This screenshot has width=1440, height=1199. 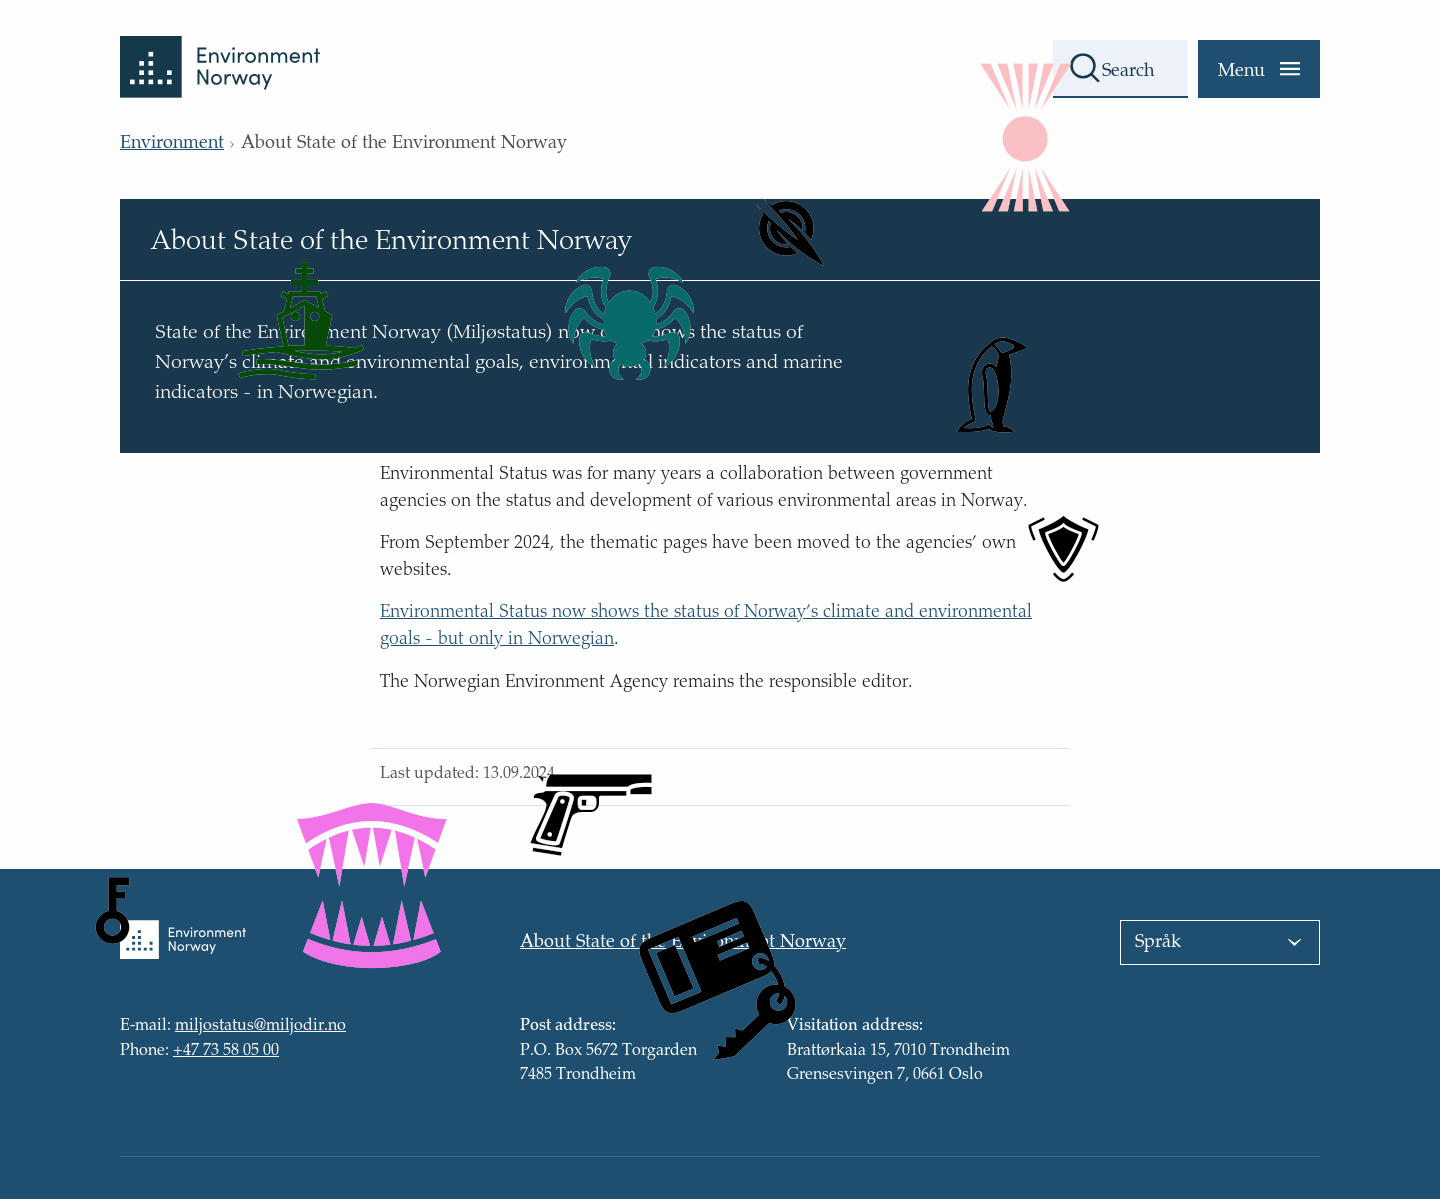 I want to click on indicates pest or bug-related content, so click(x=629, y=319).